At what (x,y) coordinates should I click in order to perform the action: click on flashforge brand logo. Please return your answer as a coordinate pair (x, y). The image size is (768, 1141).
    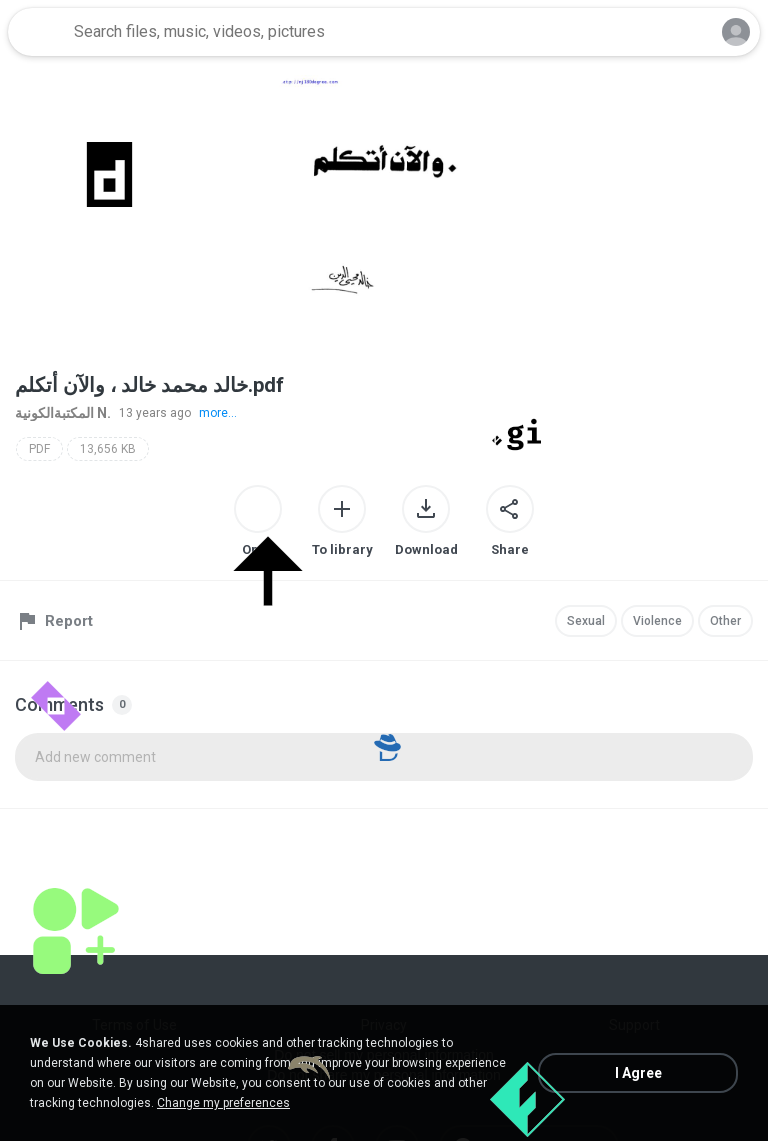
    Looking at the image, I should click on (527, 1099).